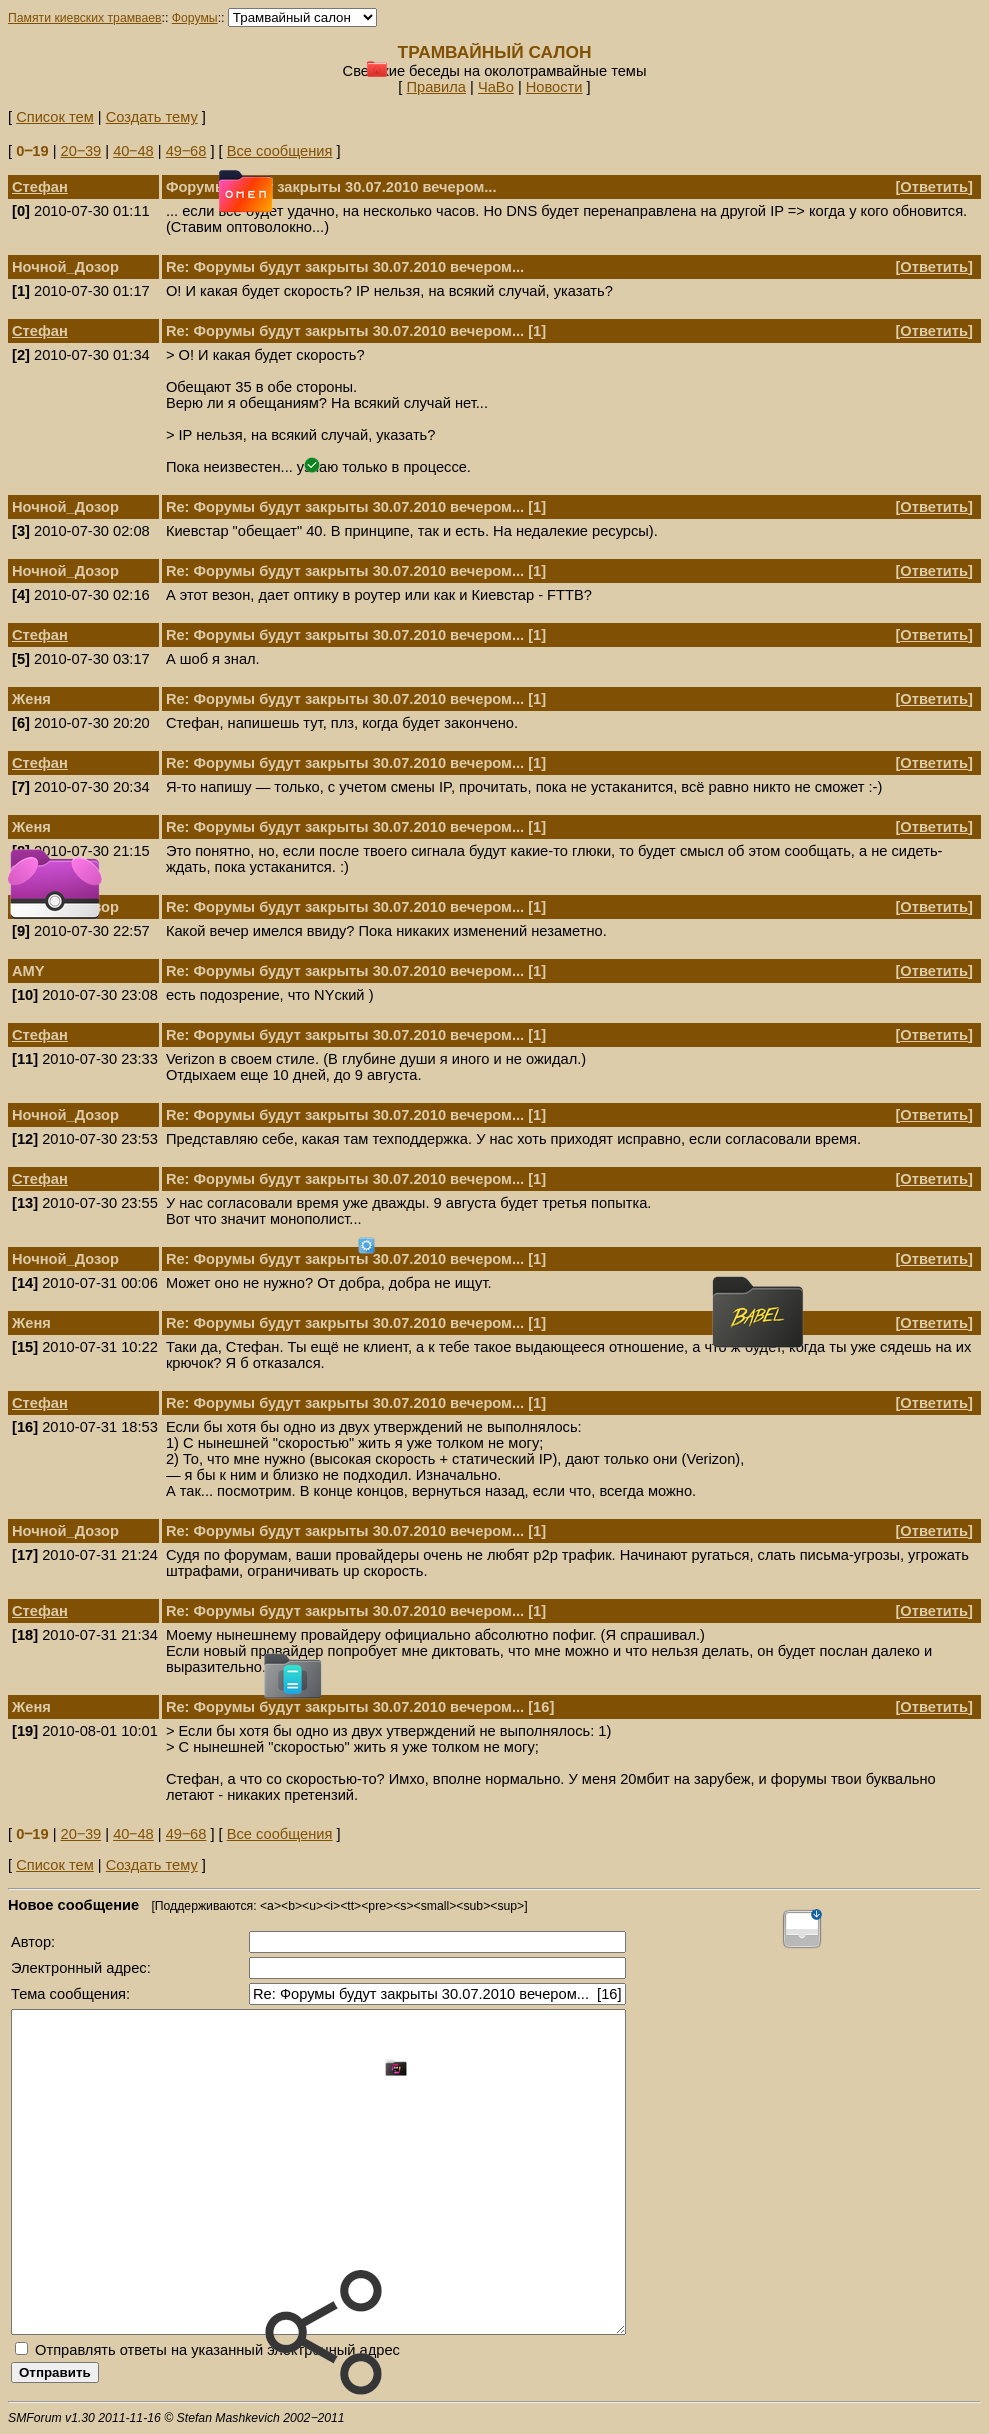 The height and width of the screenshot is (2434, 989). Describe the element at coordinates (312, 465) in the screenshot. I see `indicates file has been successfully synced` at that location.